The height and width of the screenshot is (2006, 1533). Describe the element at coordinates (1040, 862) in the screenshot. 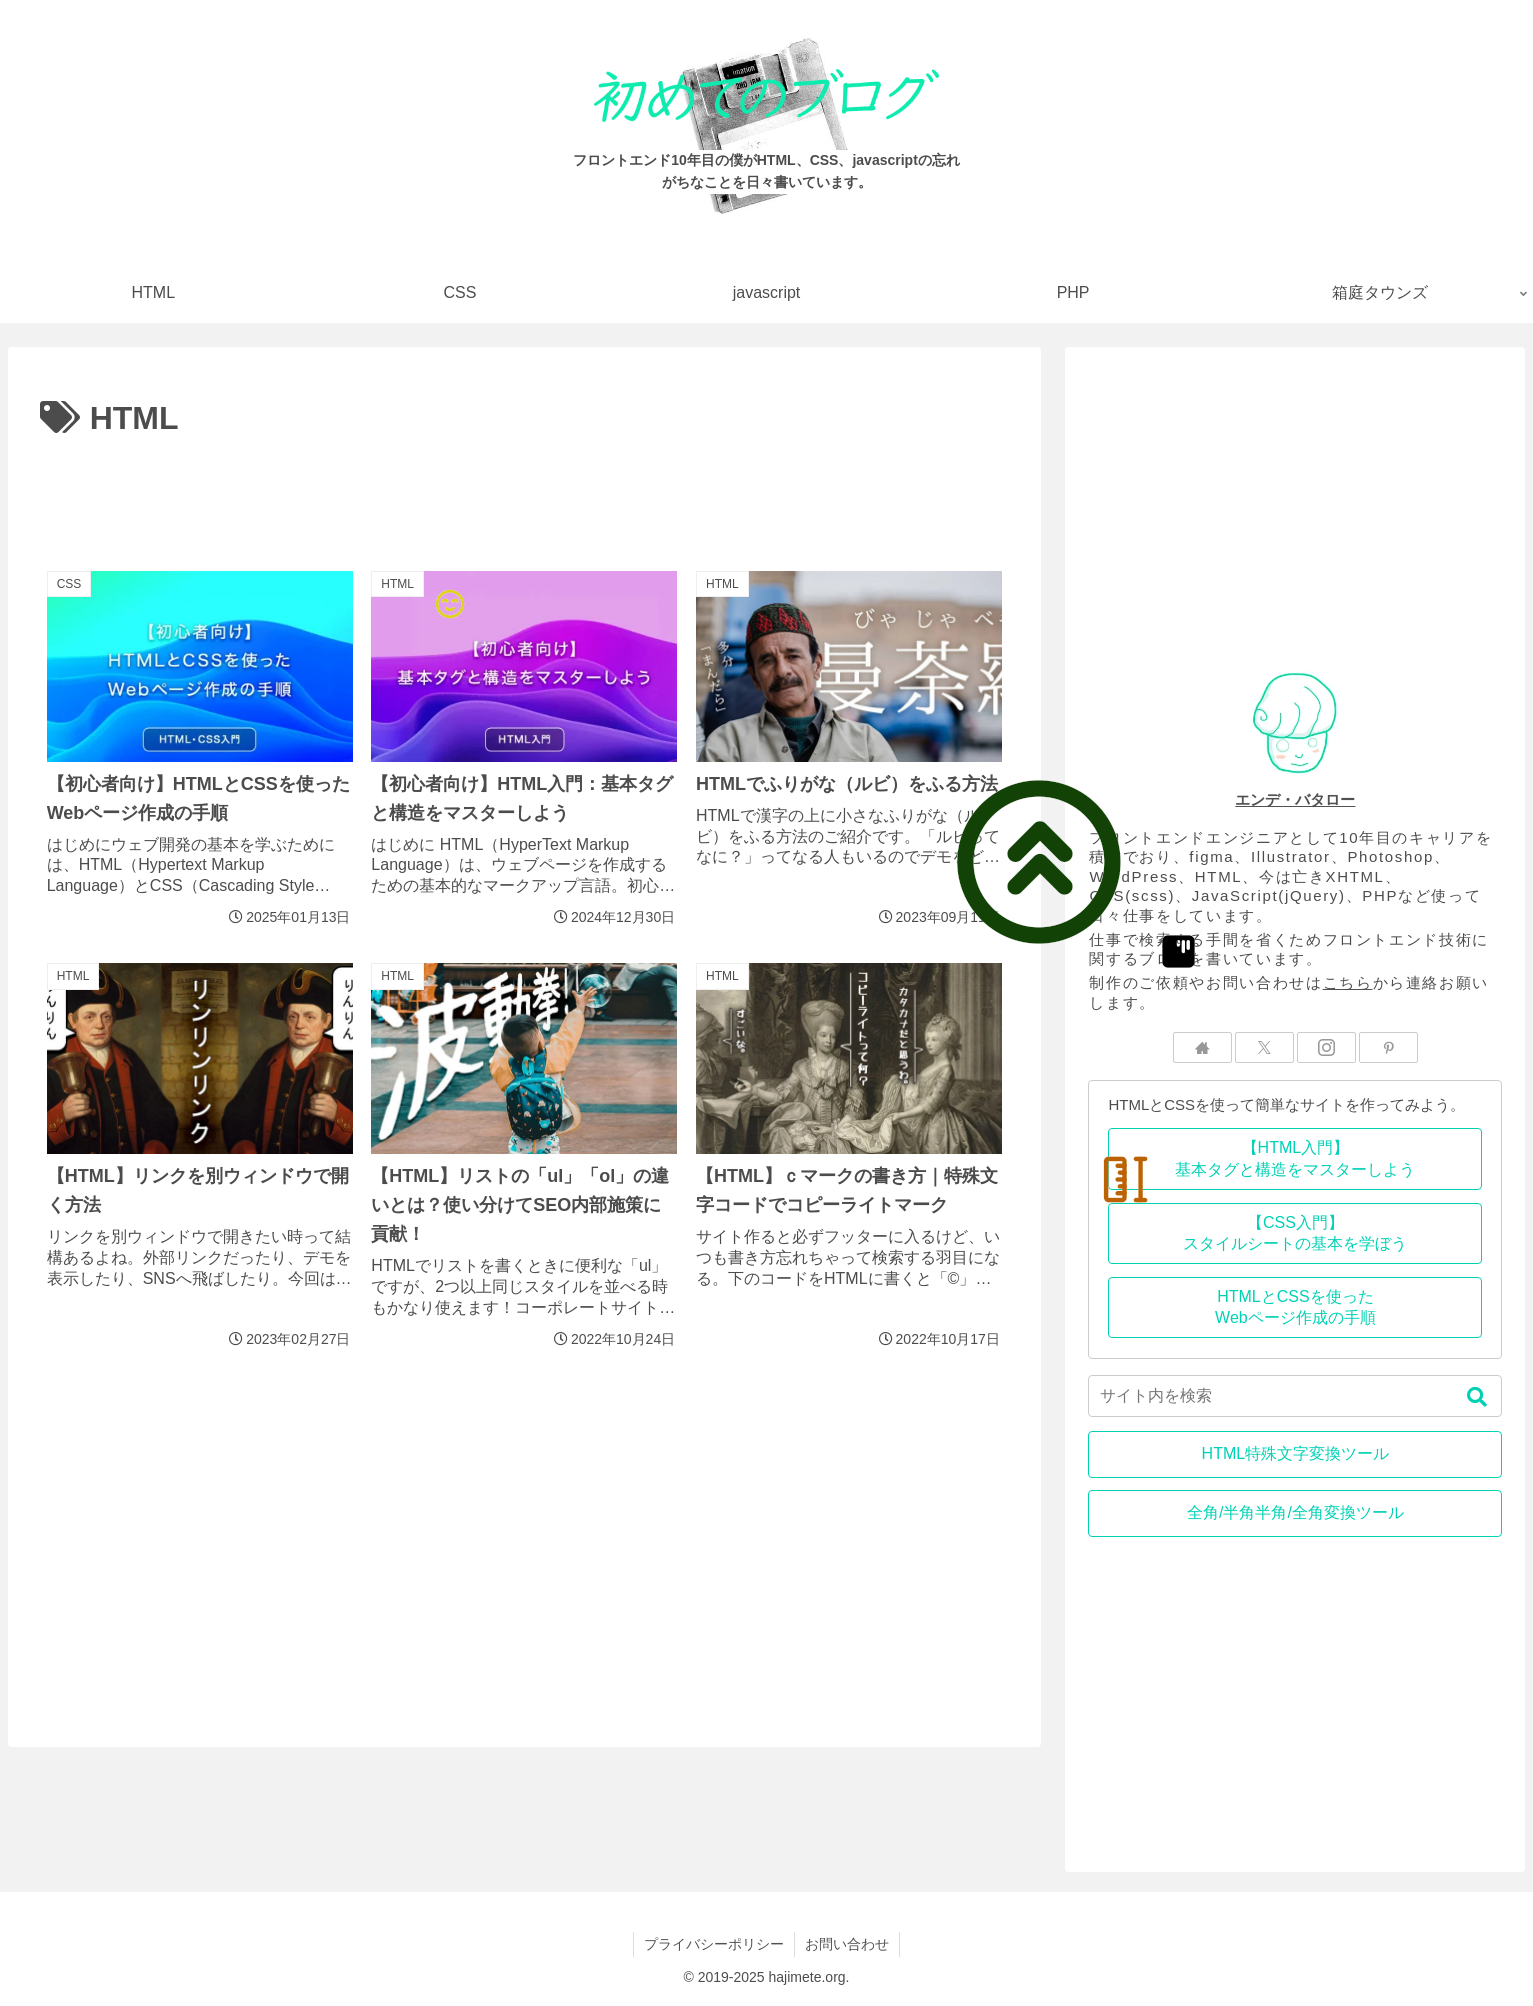

I see `scroll to top of page` at that location.